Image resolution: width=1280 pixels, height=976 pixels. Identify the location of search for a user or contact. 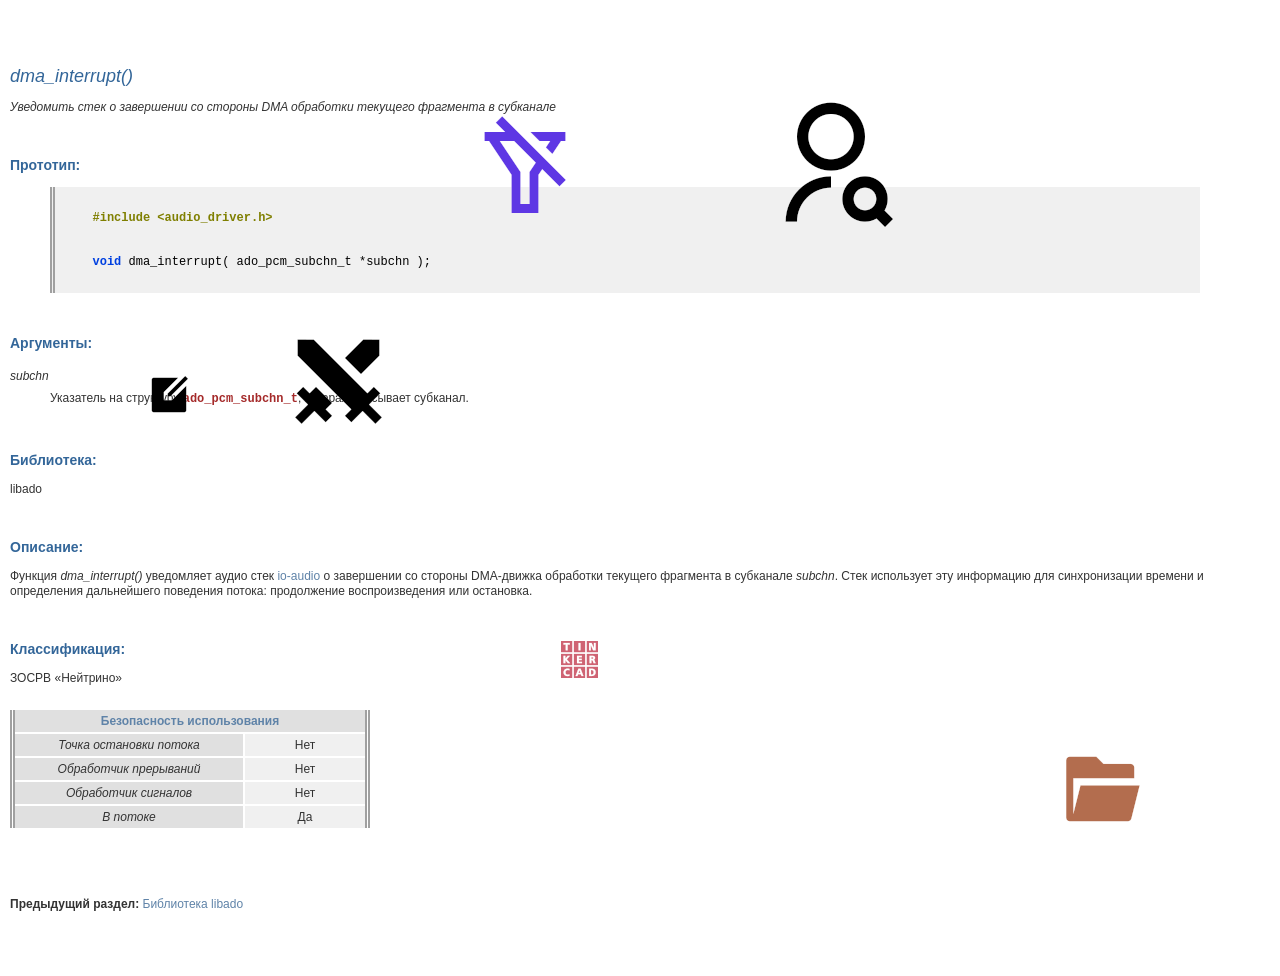
(831, 165).